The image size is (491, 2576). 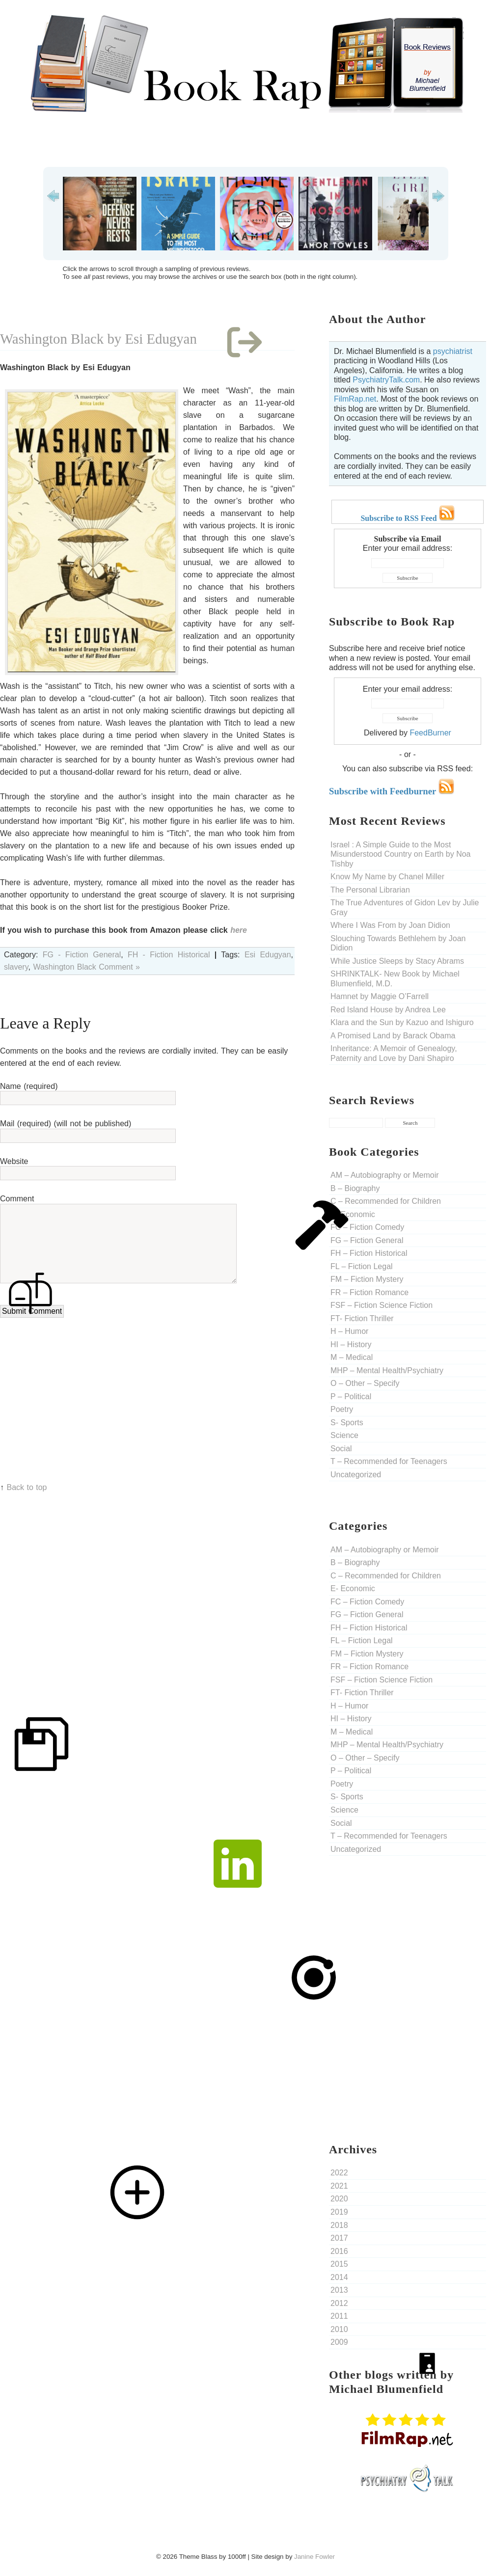 What do you see at coordinates (245, 342) in the screenshot?
I see `sign out of your account` at bounding box center [245, 342].